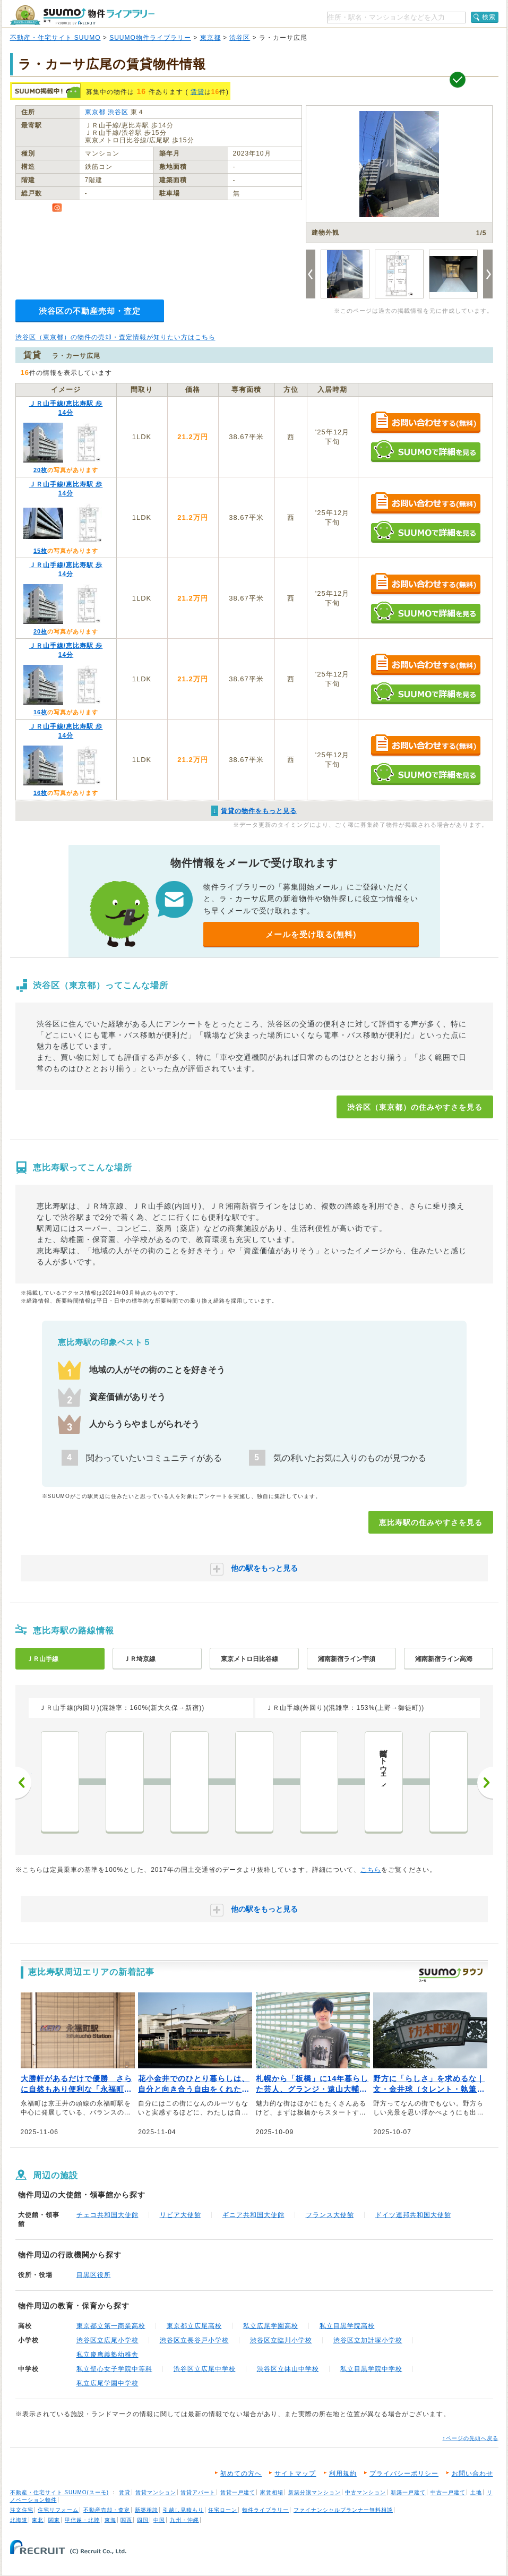  I want to click on 3D model file in STL binary format, so click(57, 207).